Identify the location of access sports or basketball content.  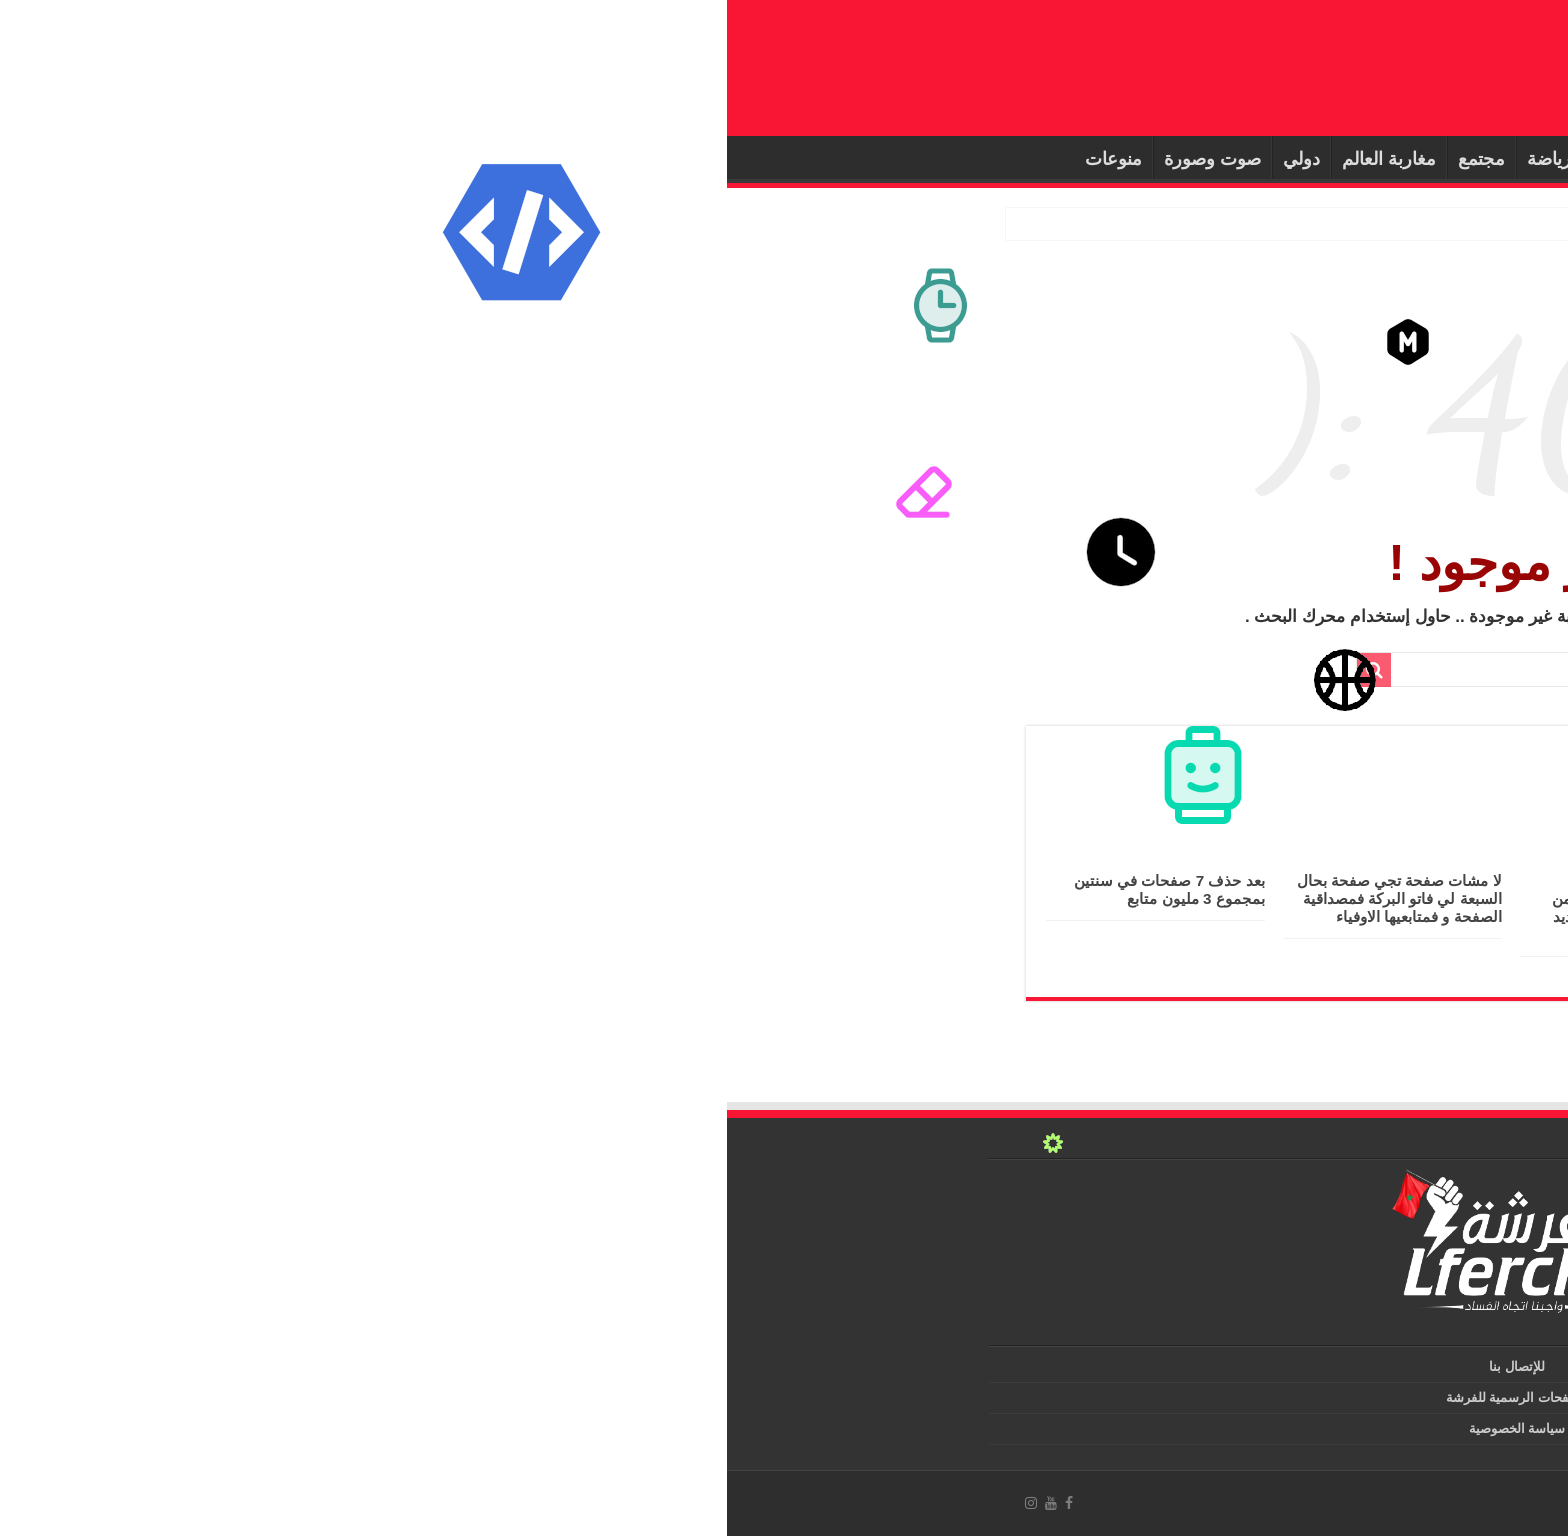
(1345, 680).